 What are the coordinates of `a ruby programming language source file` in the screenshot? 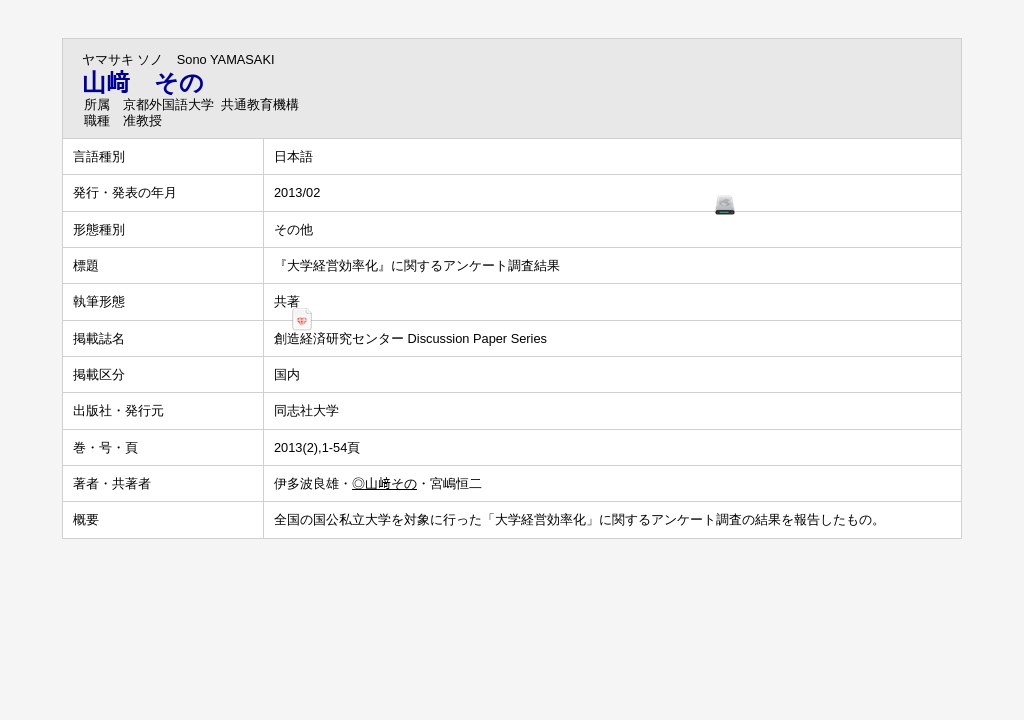 It's located at (302, 319).